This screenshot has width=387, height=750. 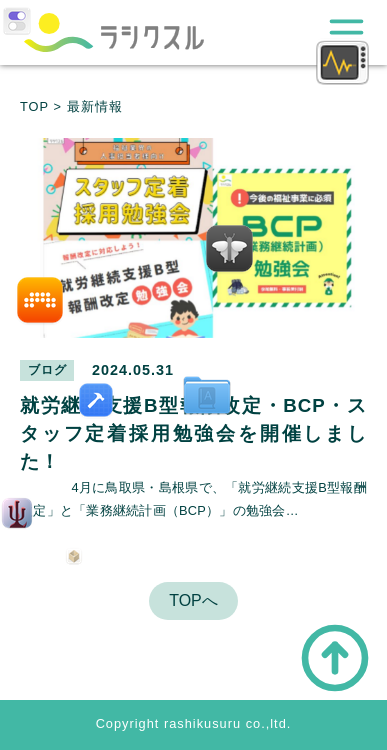 What do you see at coordinates (96, 400) in the screenshot?
I see `open developer tools or IDE` at bounding box center [96, 400].